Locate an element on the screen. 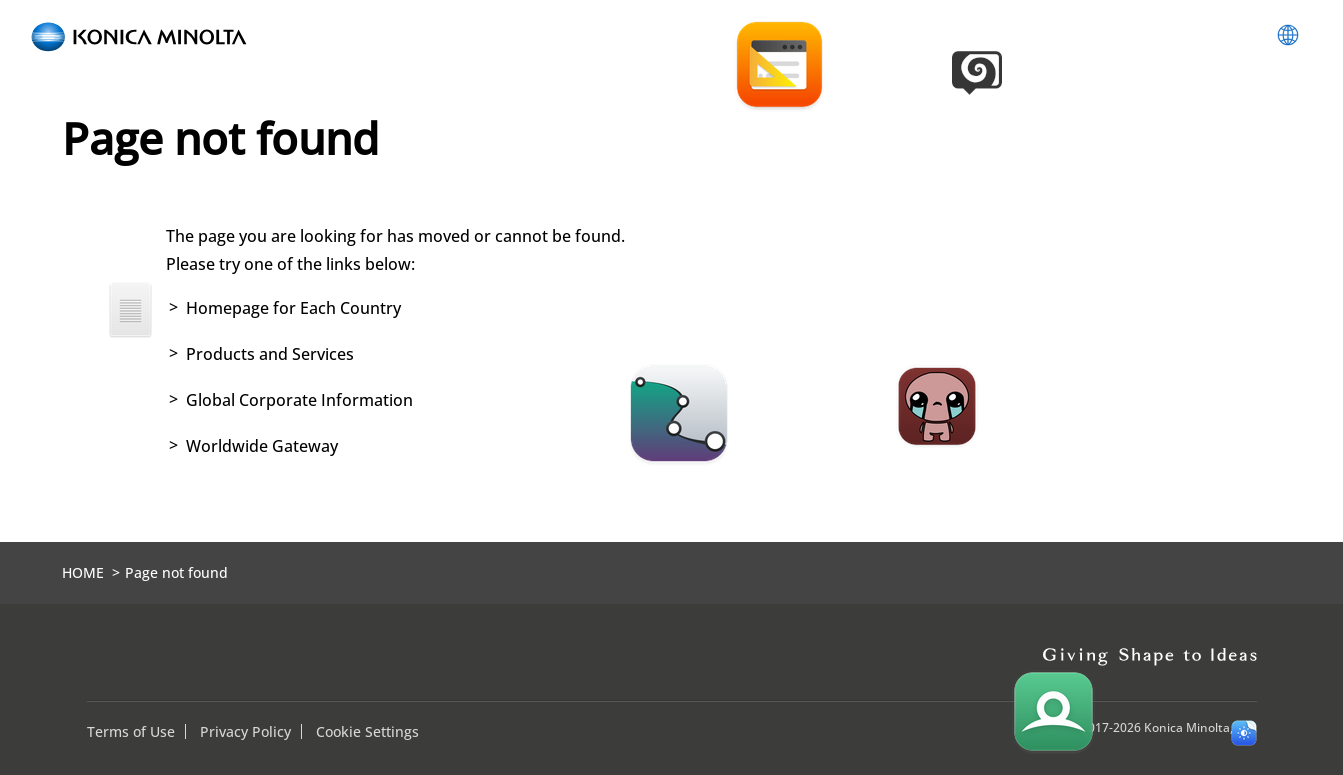  adjust night shift or display color temperature settings is located at coordinates (1244, 733).